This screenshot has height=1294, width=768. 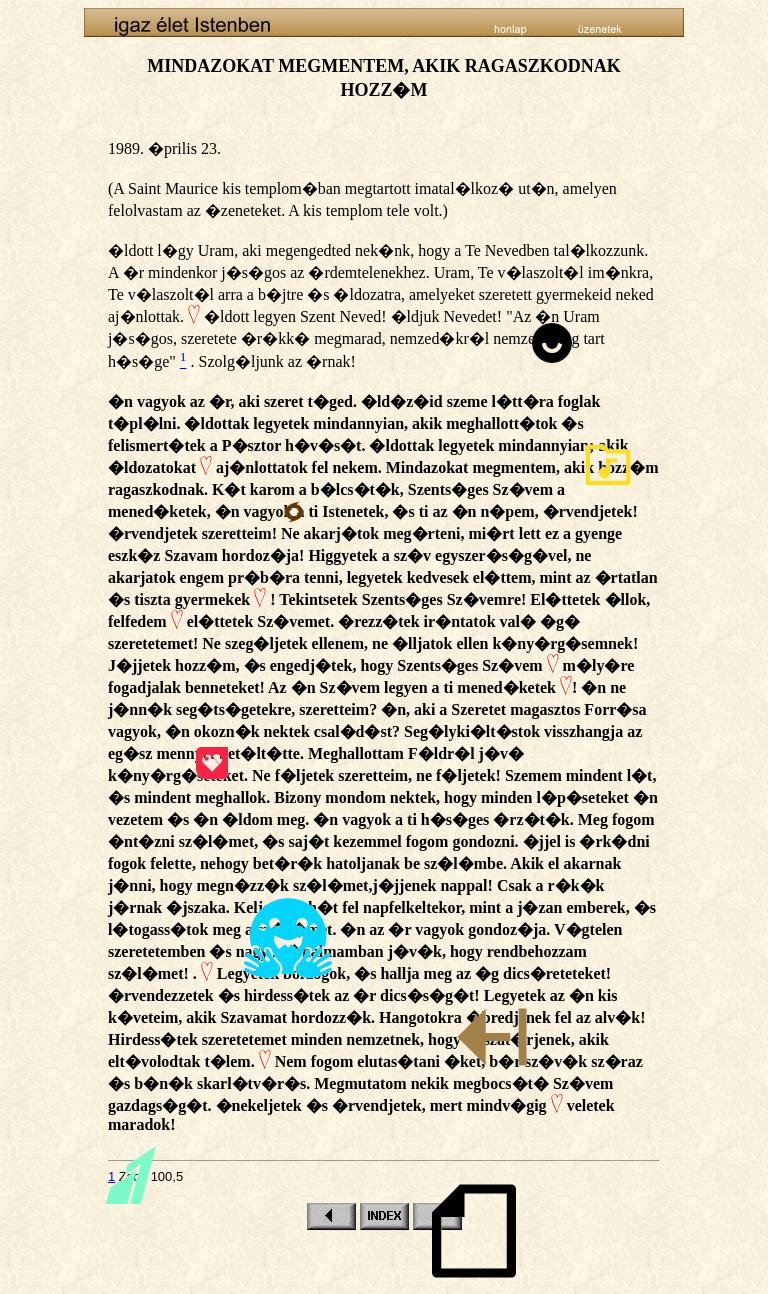 I want to click on visit hugging face platform, so click(x=288, y=938).